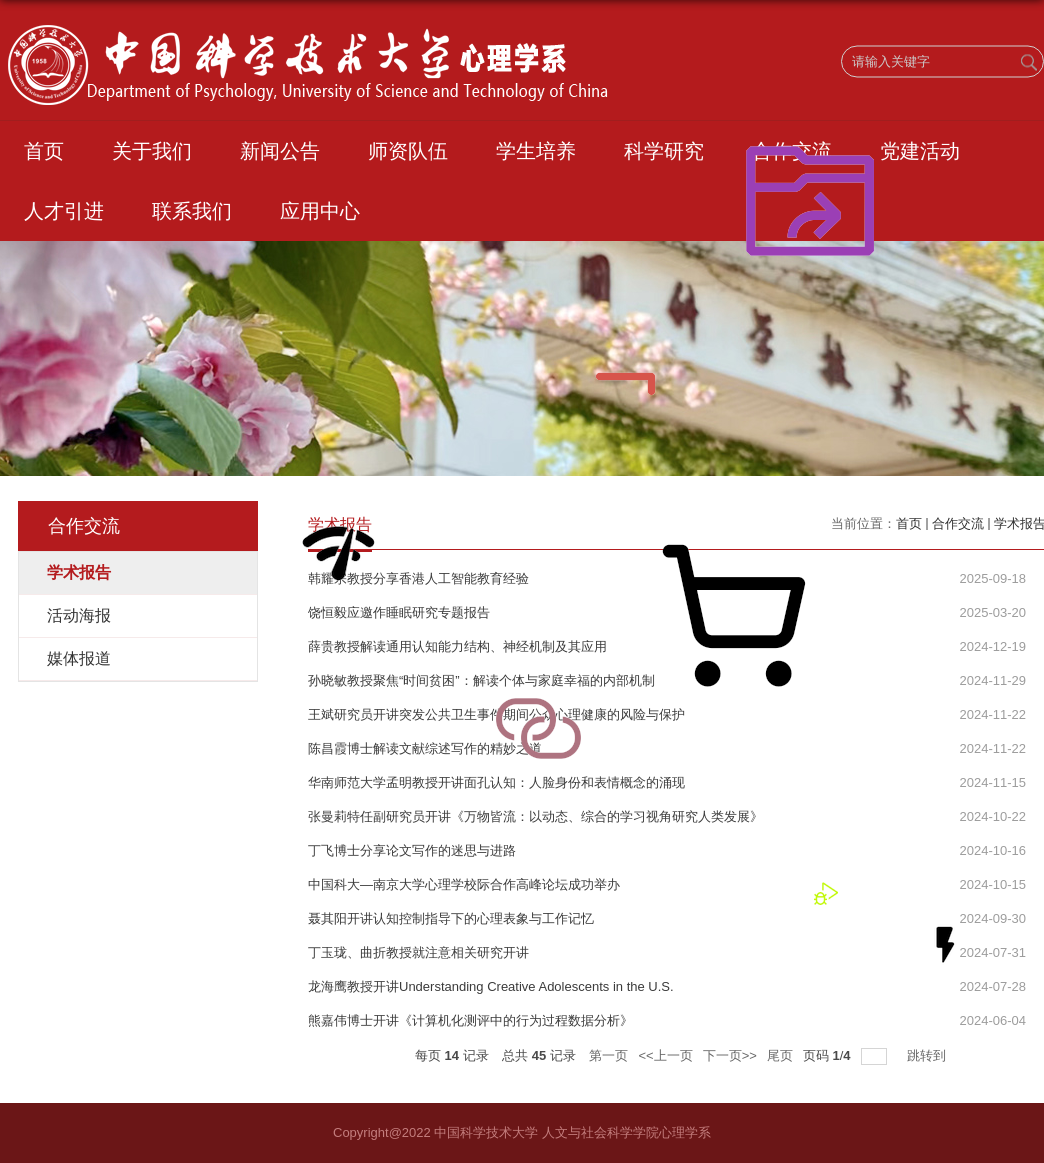 The image size is (1044, 1163). I want to click on turn on camera flash, so click(946, 946).